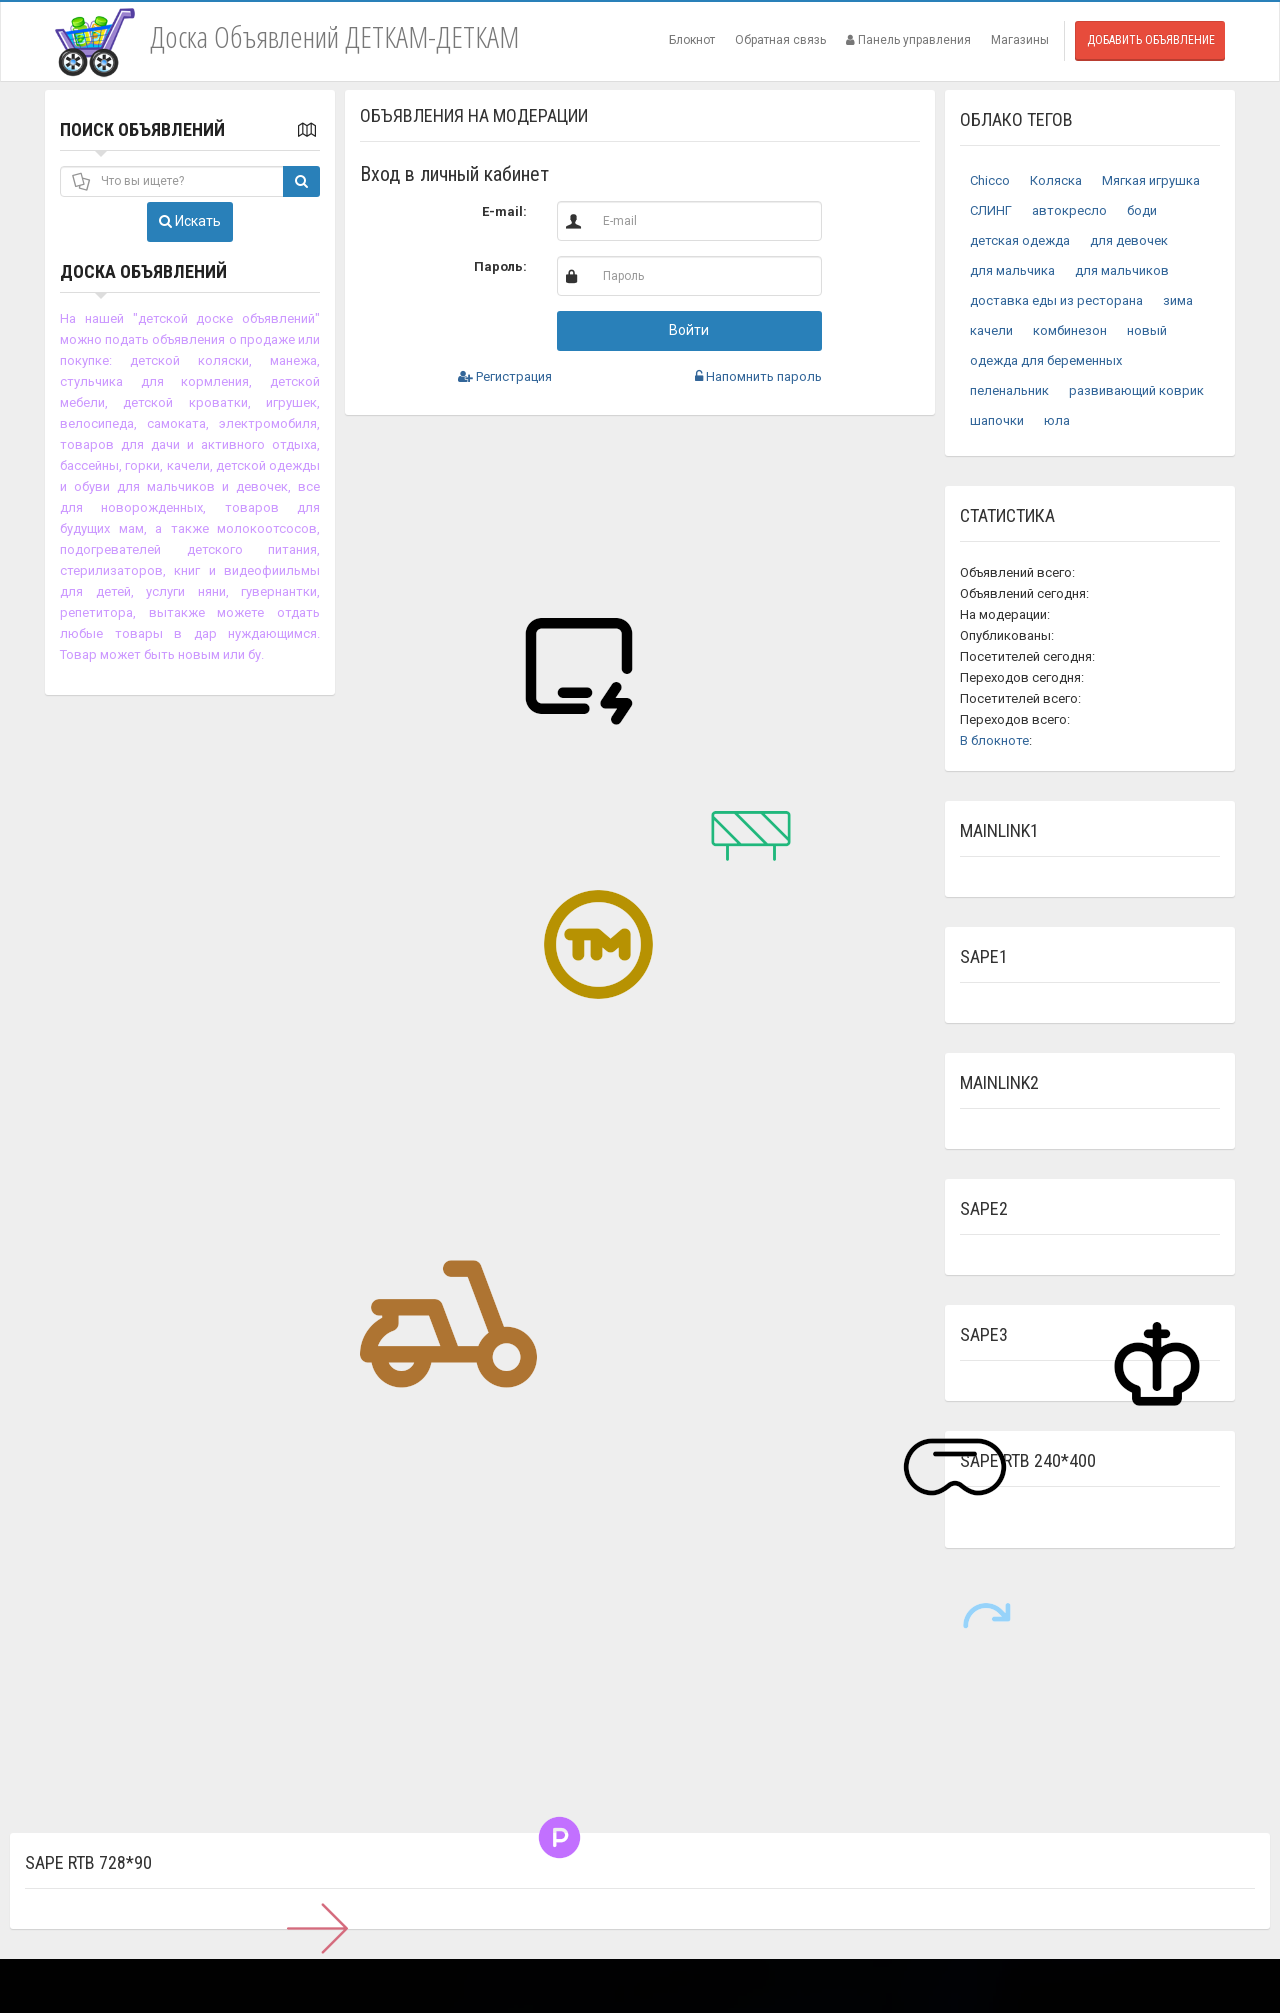  Describe the element at coordinates (317, 1928) in the screenshot. I see `navigate to the next item or page` at that location.